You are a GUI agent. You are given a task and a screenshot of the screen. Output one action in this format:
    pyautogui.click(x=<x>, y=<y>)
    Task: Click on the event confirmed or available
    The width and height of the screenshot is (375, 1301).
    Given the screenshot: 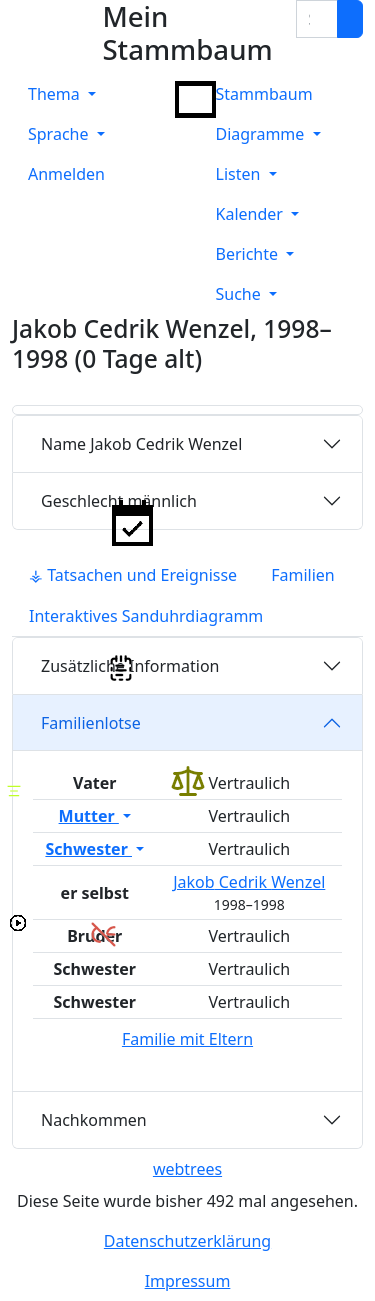 What is the action you would take?
    pyautogui.click(x=132, y=525)
    